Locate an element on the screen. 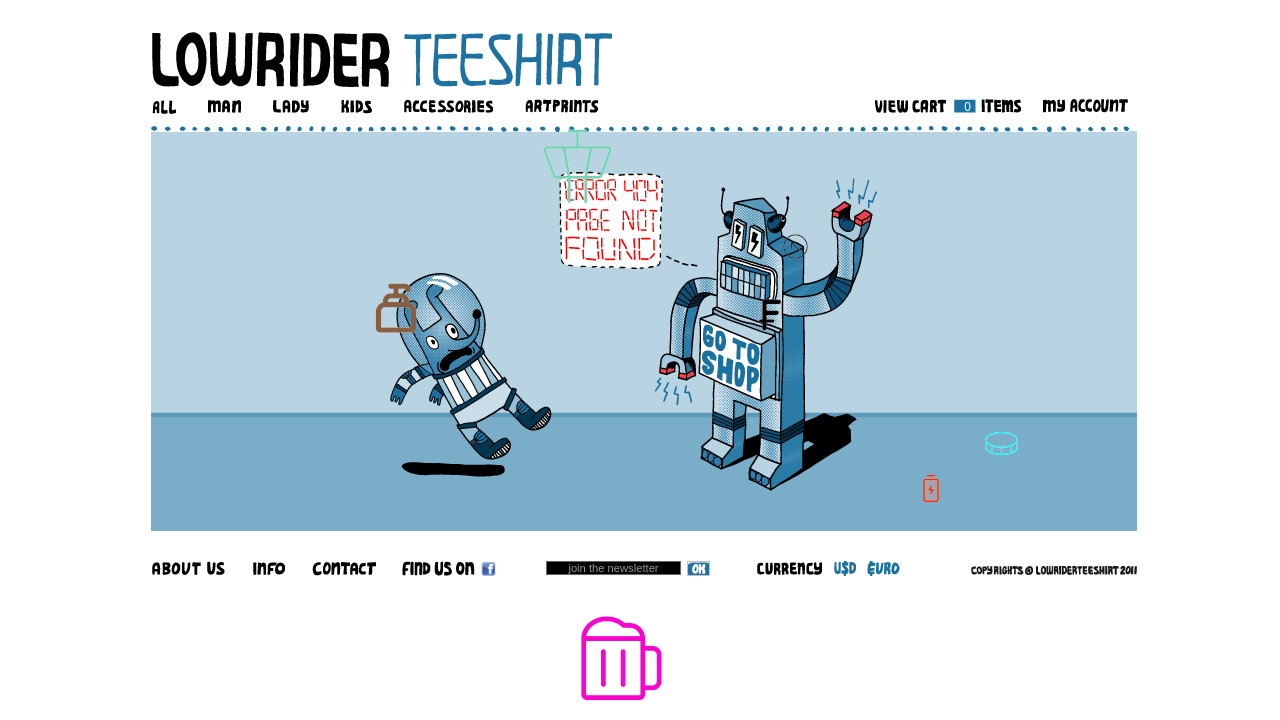 The image size is (1280, 720). view your coin balance or currency is located at coordinates (1001, 443).